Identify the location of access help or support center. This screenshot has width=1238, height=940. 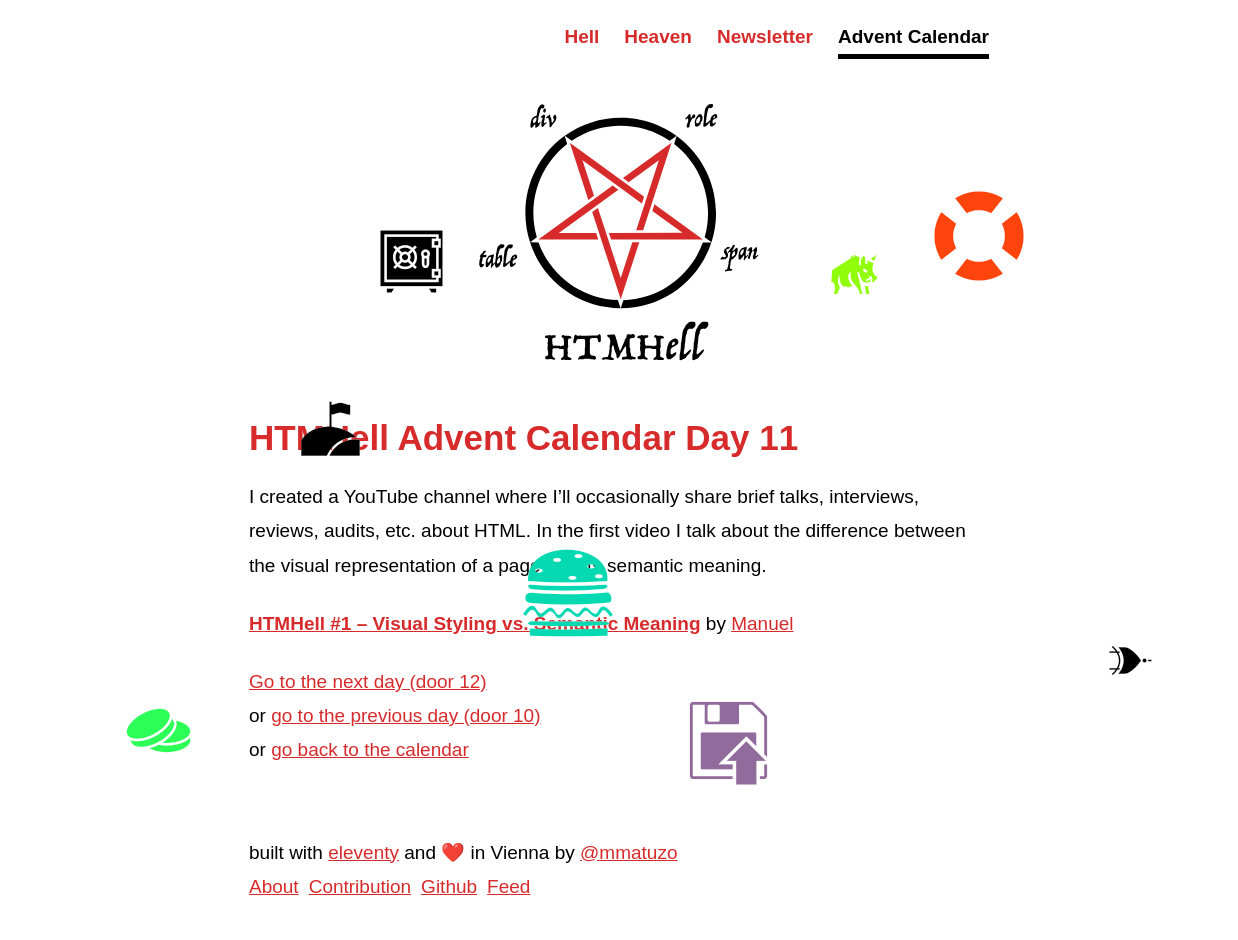
(979, 236).